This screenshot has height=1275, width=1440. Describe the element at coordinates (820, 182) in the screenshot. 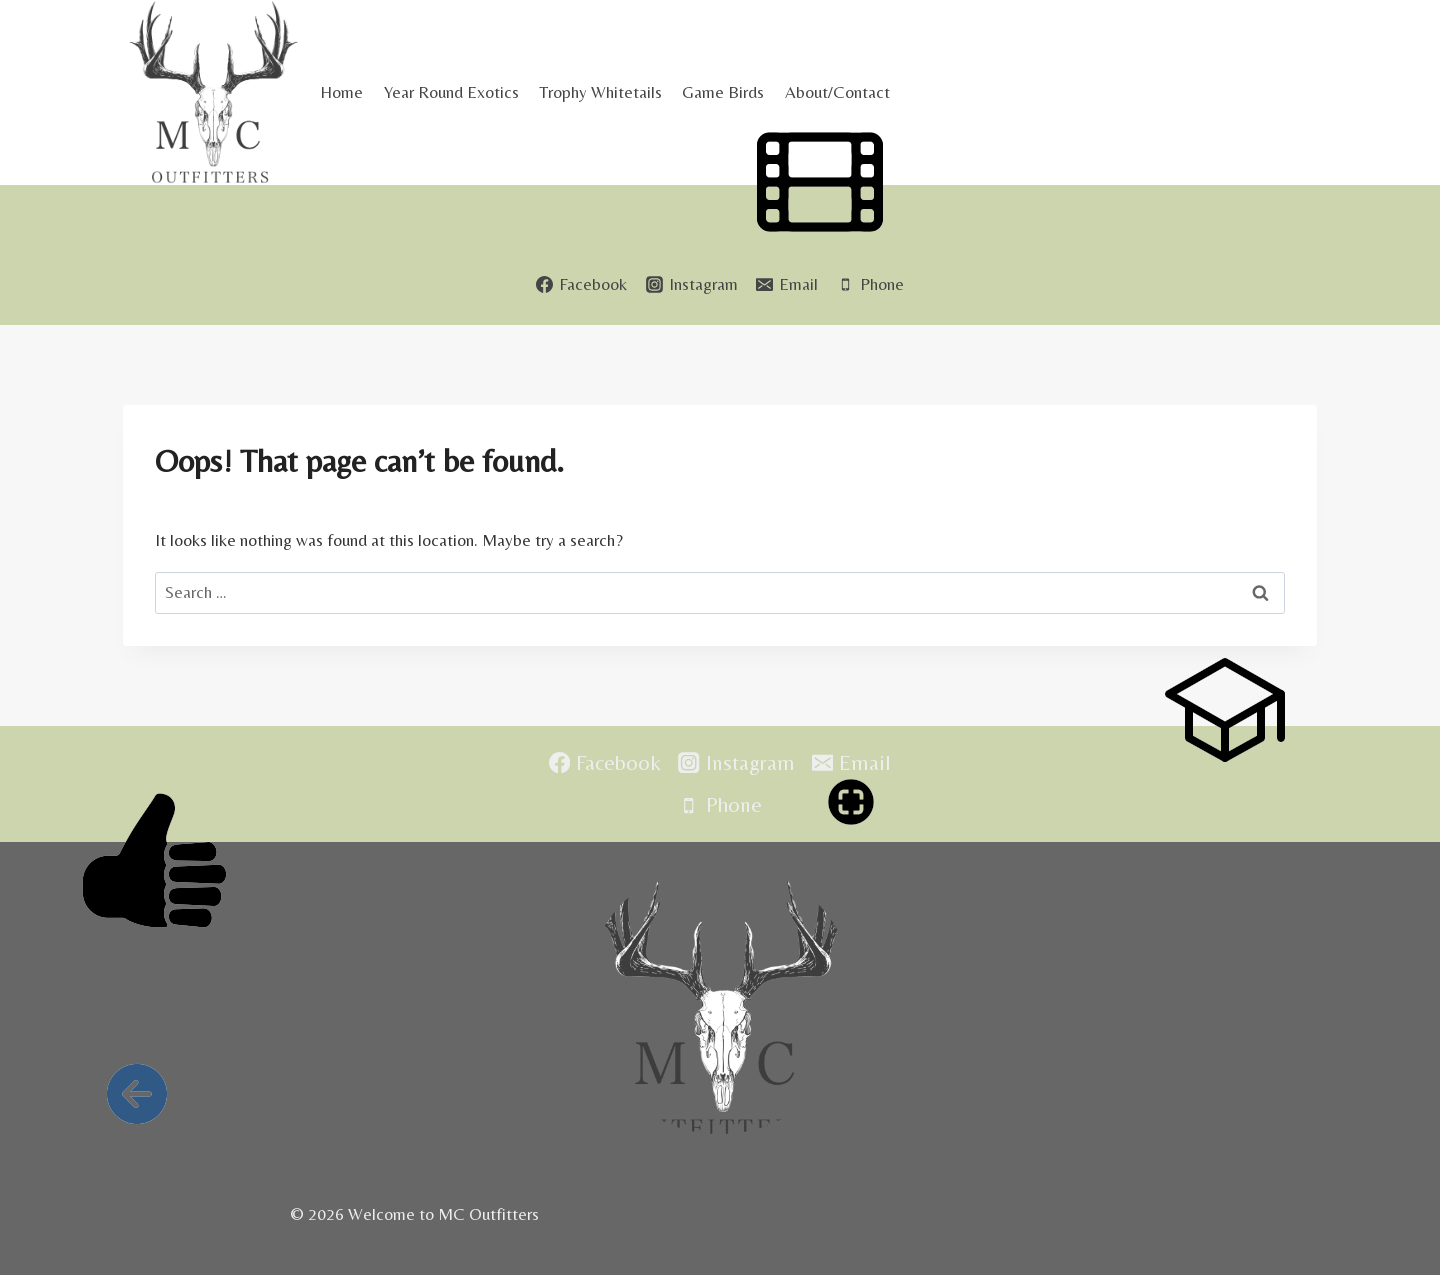

I see `access video or film content` at that location.